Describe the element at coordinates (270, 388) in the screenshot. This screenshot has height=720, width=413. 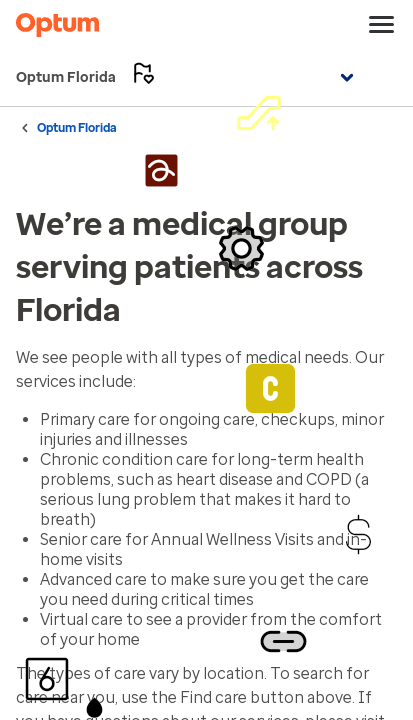
I see `indicates a "C" grade or rating` at that location.